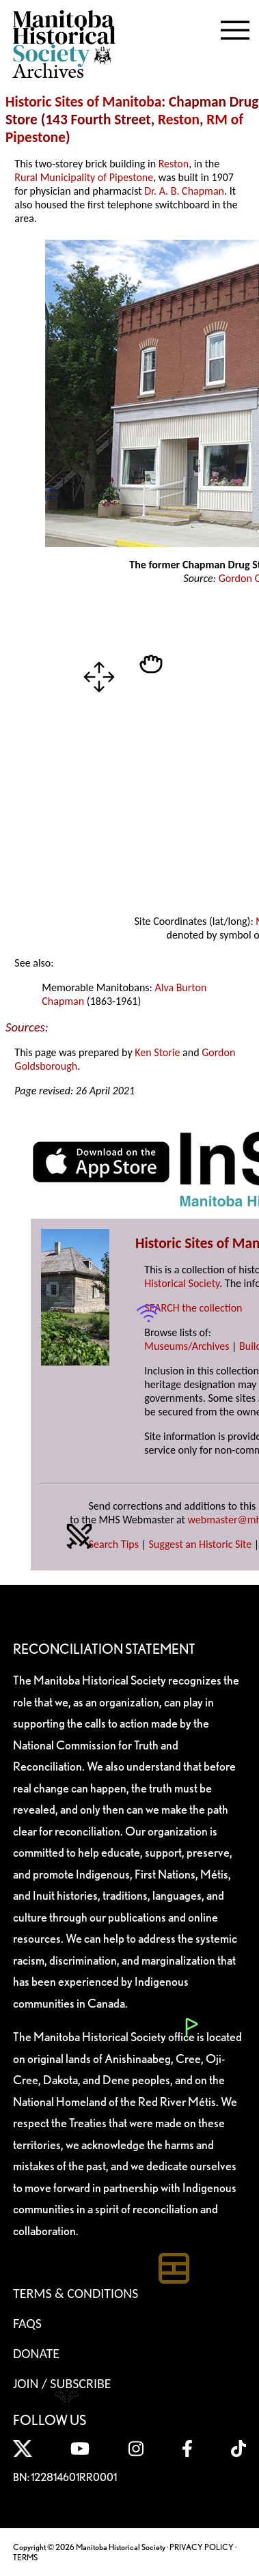  I want to click on indicates wireless network connection status, so click(148, 1314).